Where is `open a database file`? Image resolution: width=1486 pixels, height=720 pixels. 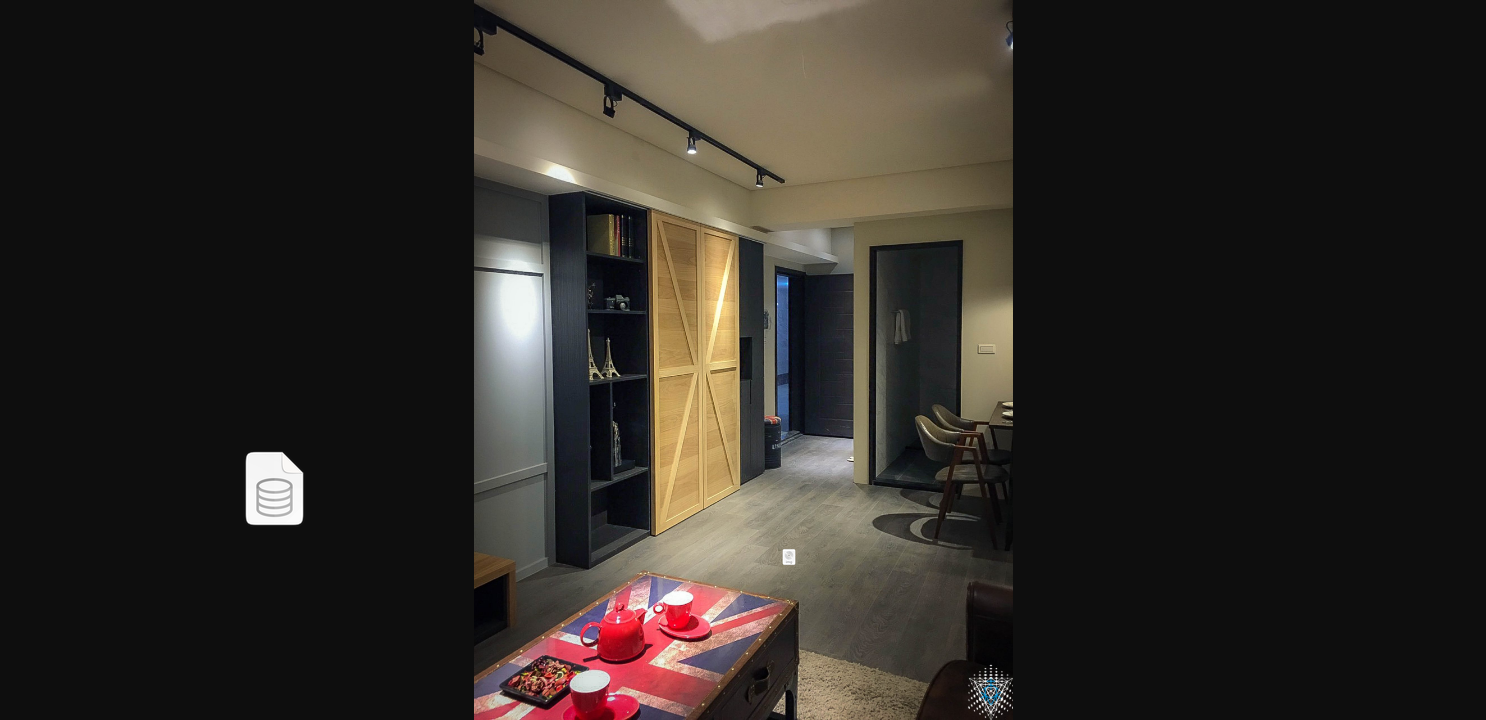
open a database file is located at coordinates (274, 488).